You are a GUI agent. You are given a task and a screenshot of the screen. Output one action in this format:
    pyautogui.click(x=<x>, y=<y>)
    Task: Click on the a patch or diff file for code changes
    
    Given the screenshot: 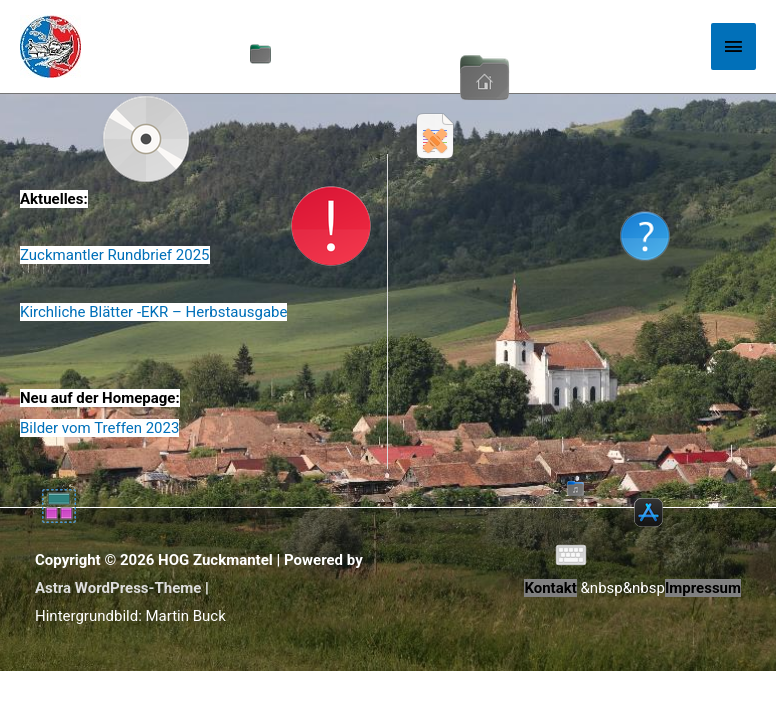 What is the action you would take?
    pyautogui.click(x=435, y=136)
    